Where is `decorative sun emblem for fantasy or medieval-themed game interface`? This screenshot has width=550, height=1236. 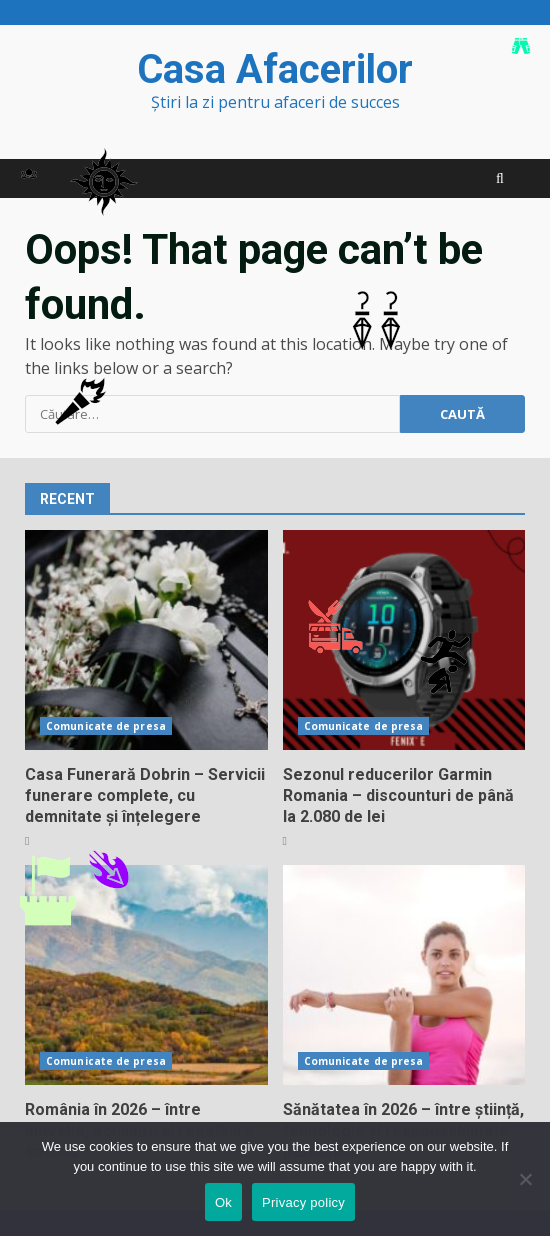
decorative sun emblem for fantasy or medieval-themed game interface is located at coordinates (104, 182).